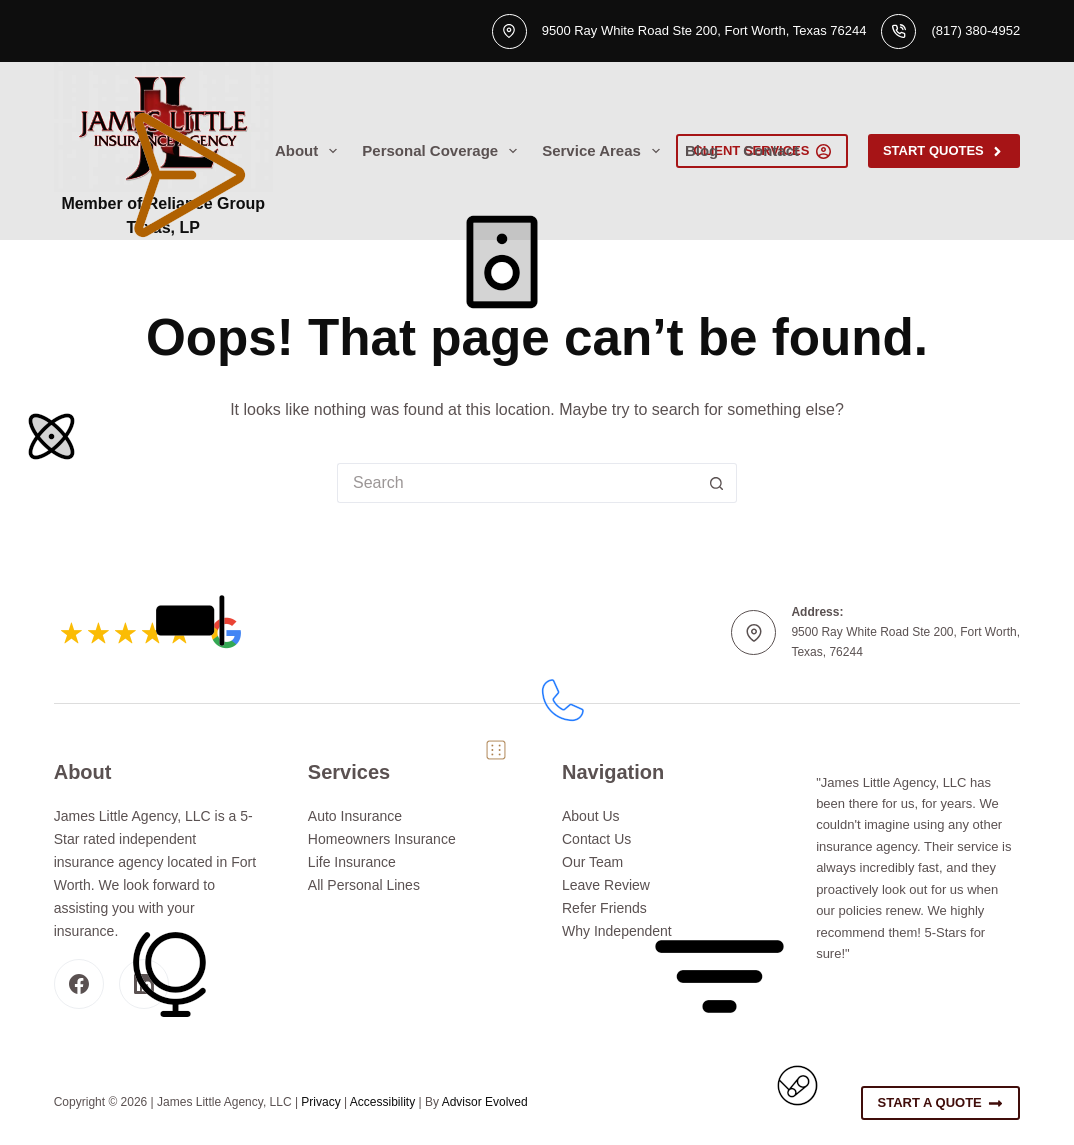  What do you see at coordinates (51, 436) in the screenshot?
I see `access science or chemistry features` at bounding box center [51, 436].